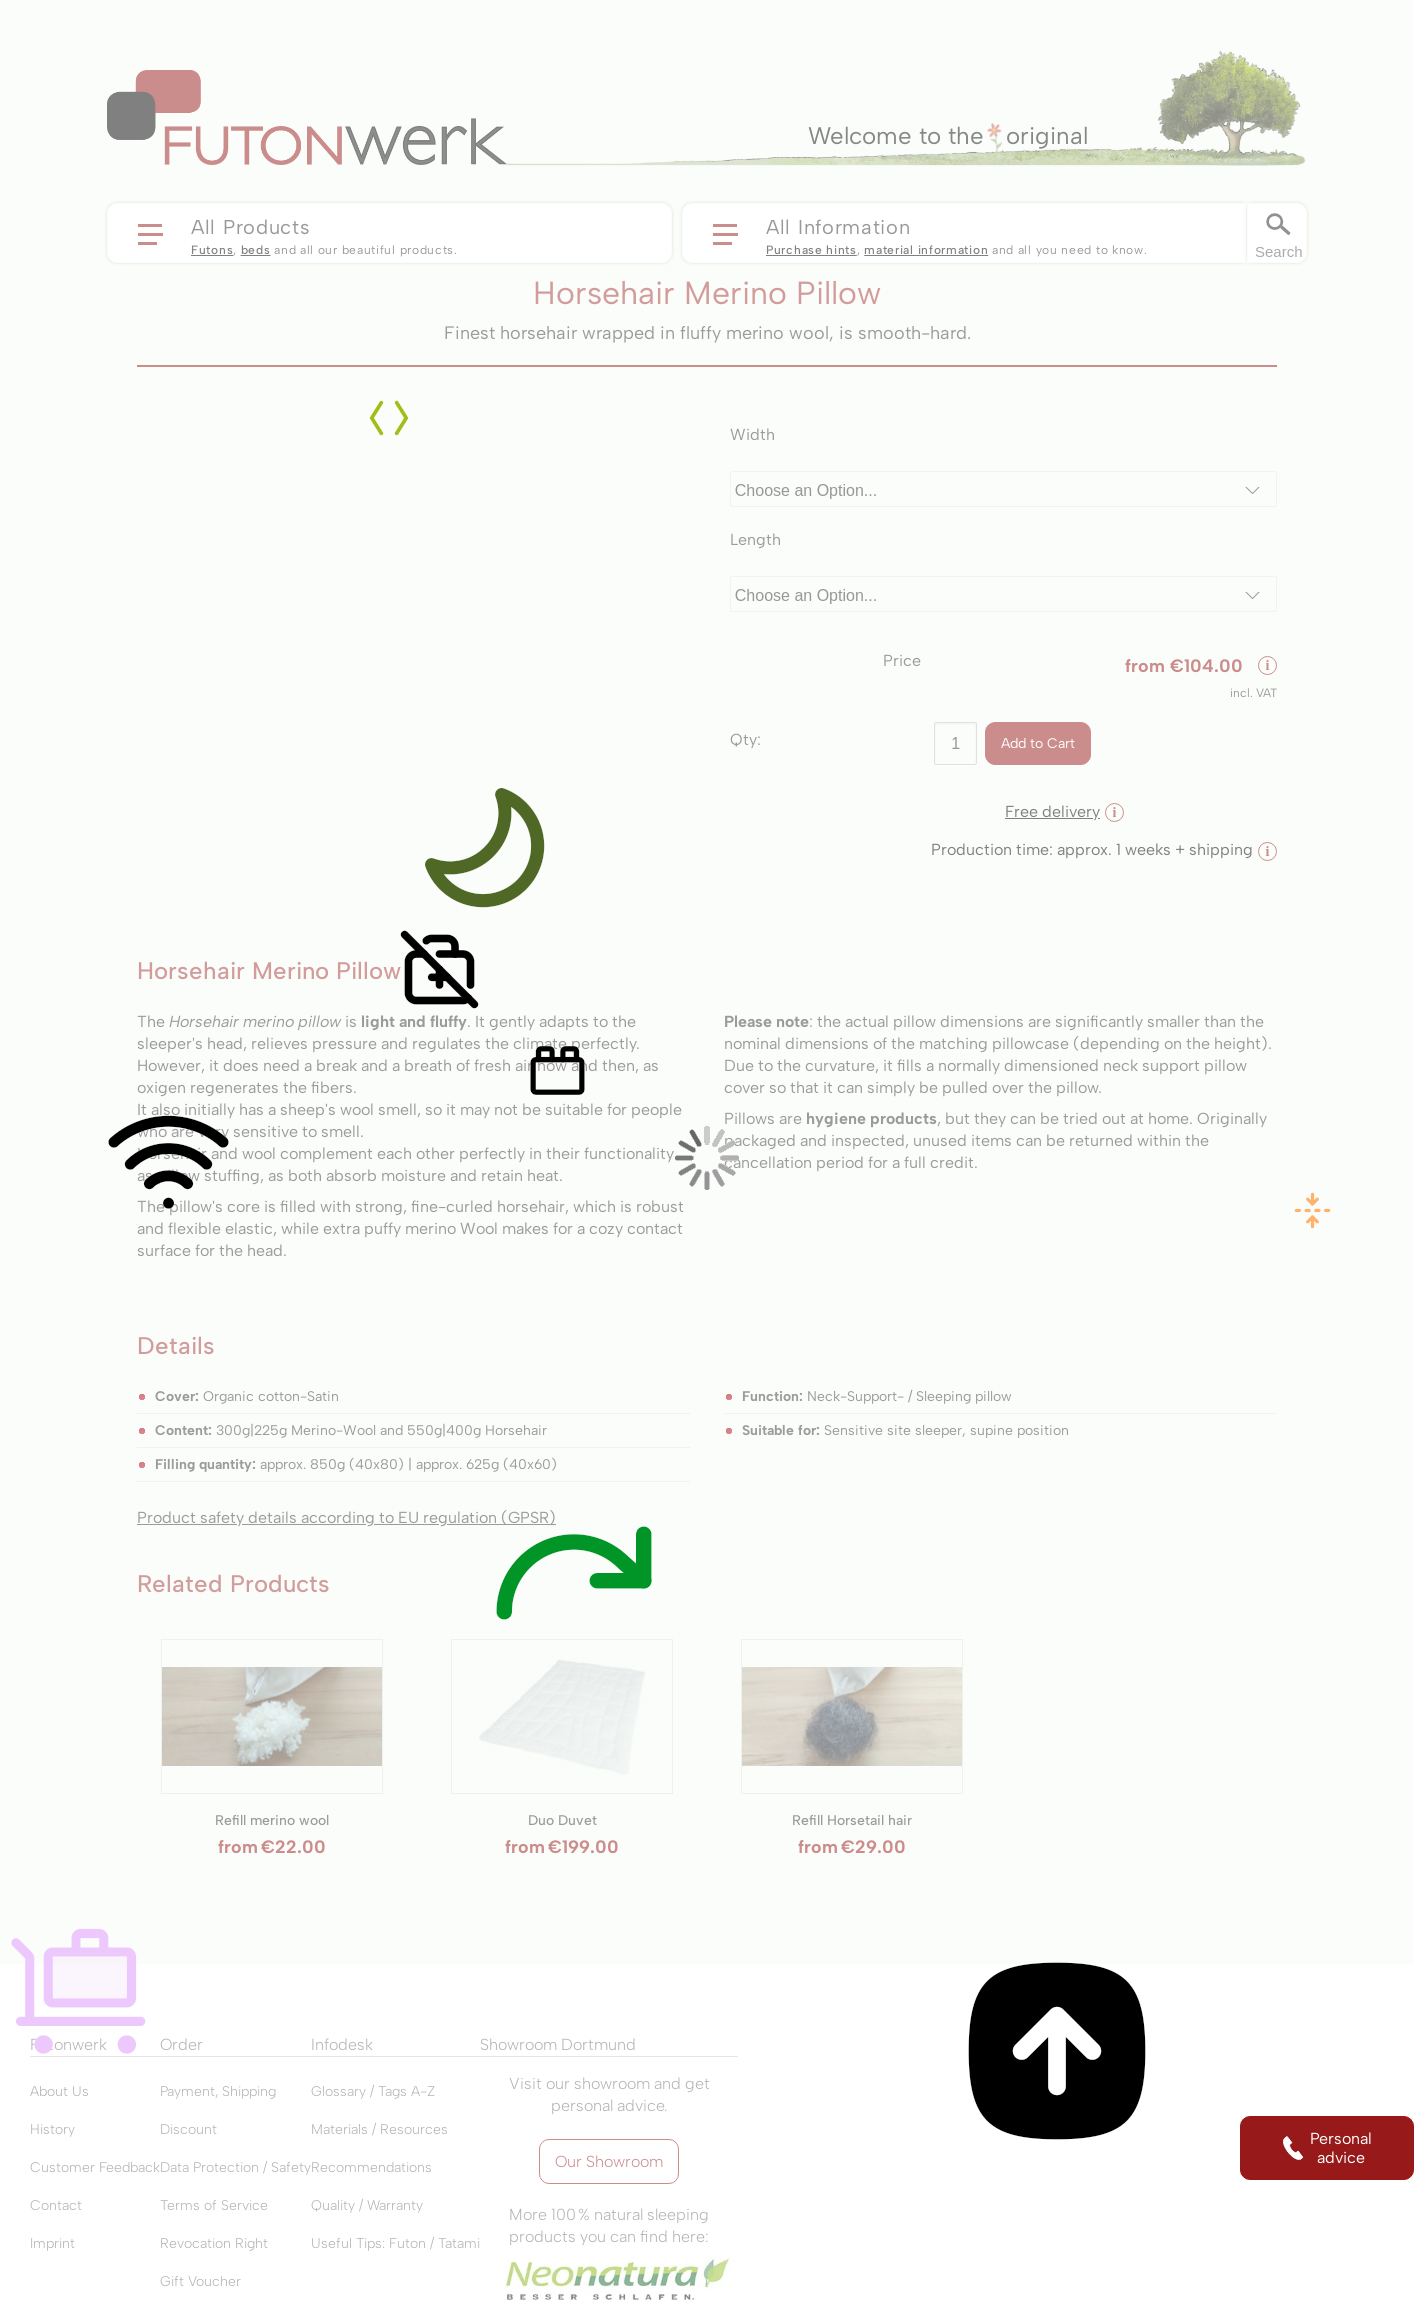 The width and height of the screenshot is (1414, 2316). Describe the element at coordinates (168, 1159) in the screenshot. I see `indicates active wireless network connection` at that location.